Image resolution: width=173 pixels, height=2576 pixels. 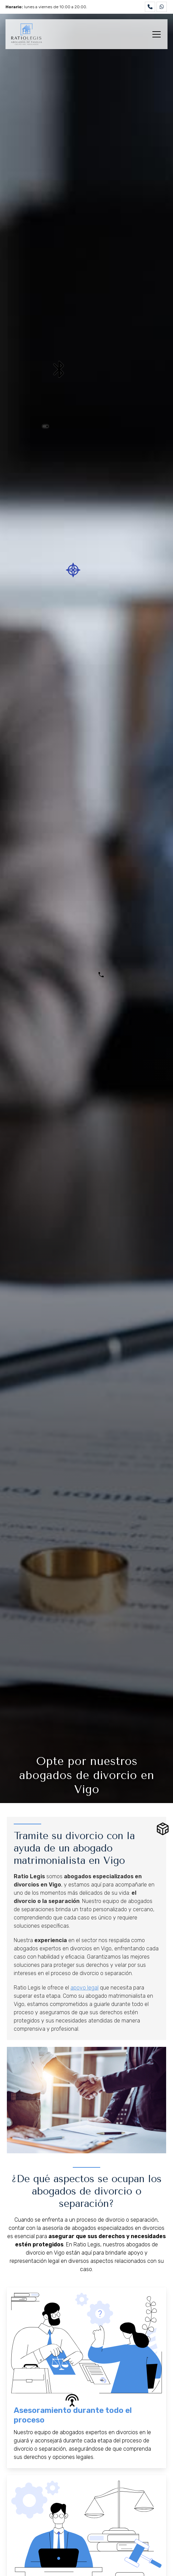 What do you see at coordinates (101, 974) in the screenshot?
I see `make a phone call` at bounding box center [101, 974].